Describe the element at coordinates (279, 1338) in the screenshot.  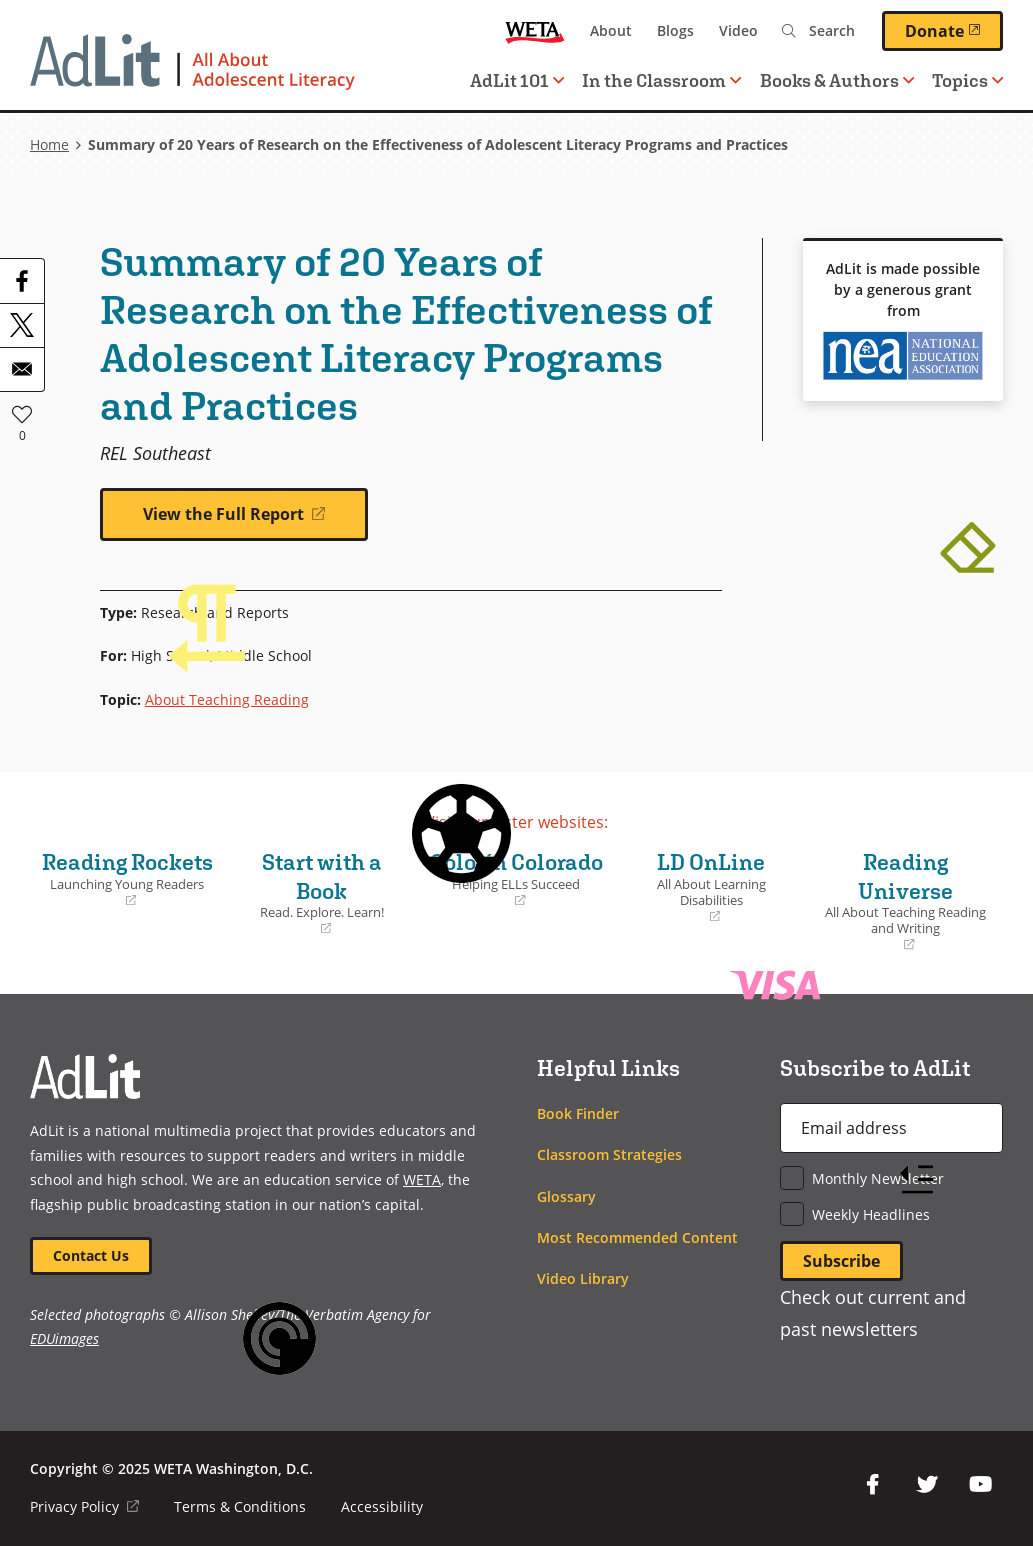
I see `open pocket casts app` at that location.